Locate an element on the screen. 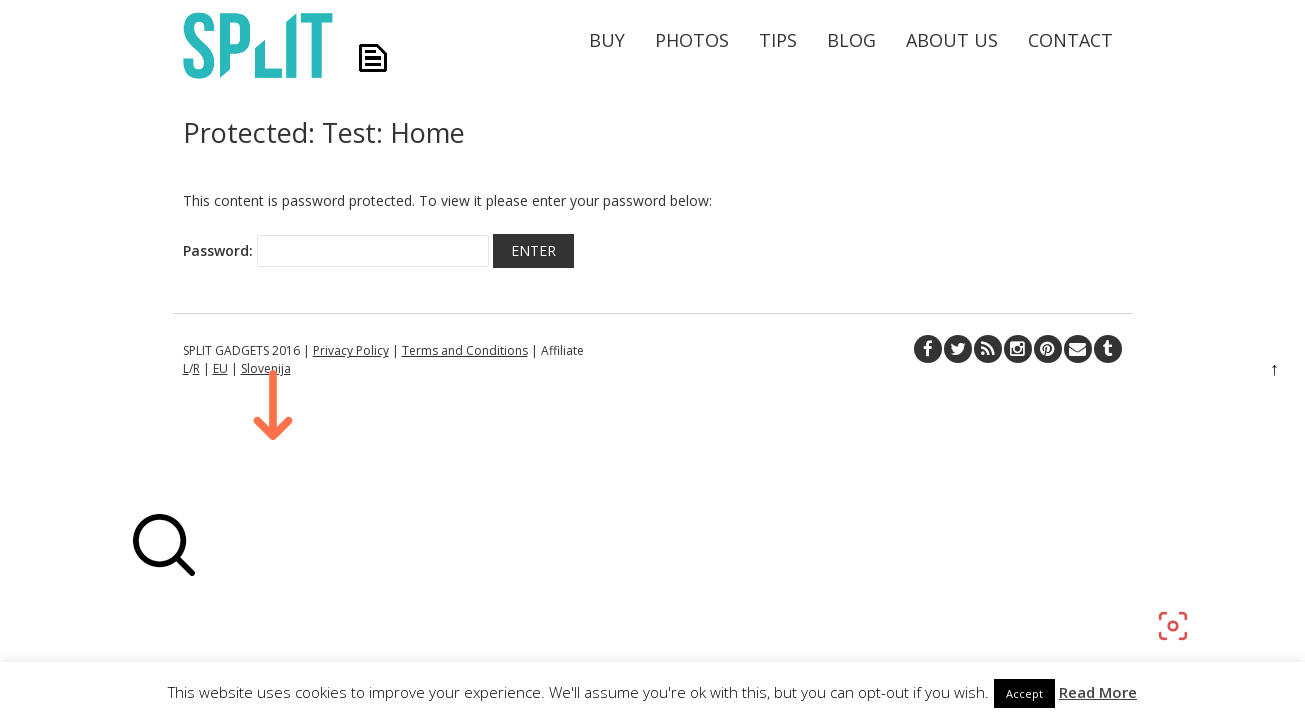 This screenshot has width=1305, height=720. search for messages, users, or content is located at coordinates (165, 546).